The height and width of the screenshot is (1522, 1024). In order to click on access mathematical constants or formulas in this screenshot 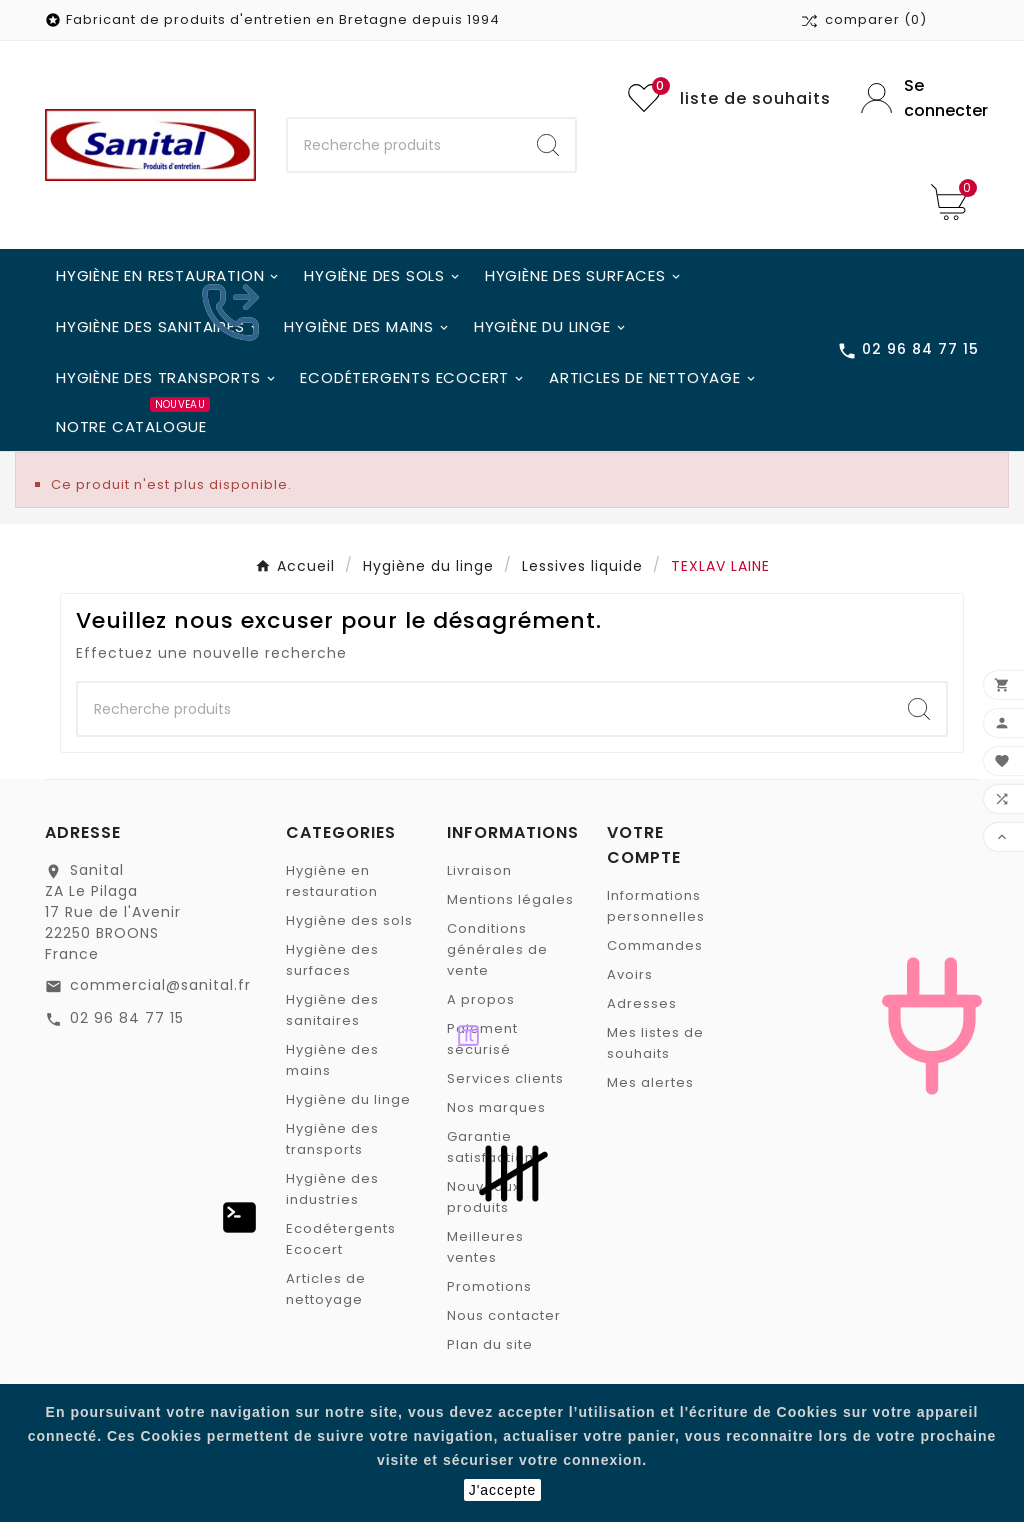, I will do `click(468, 1035)`.